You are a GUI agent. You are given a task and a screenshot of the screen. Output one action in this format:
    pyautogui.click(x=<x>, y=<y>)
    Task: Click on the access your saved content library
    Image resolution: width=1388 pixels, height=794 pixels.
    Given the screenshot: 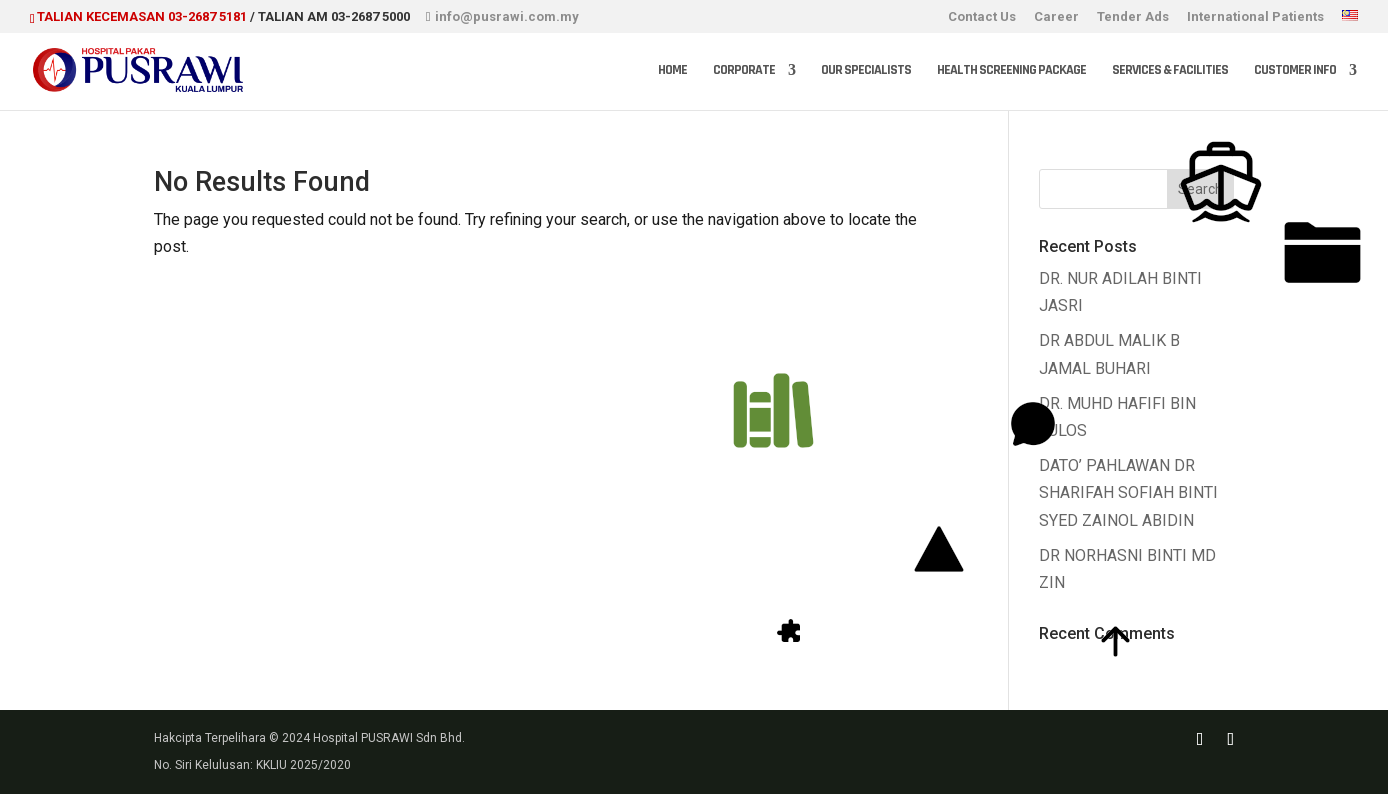 What is the action you would take?
    pyautogui.click(x=773, y=410)
    